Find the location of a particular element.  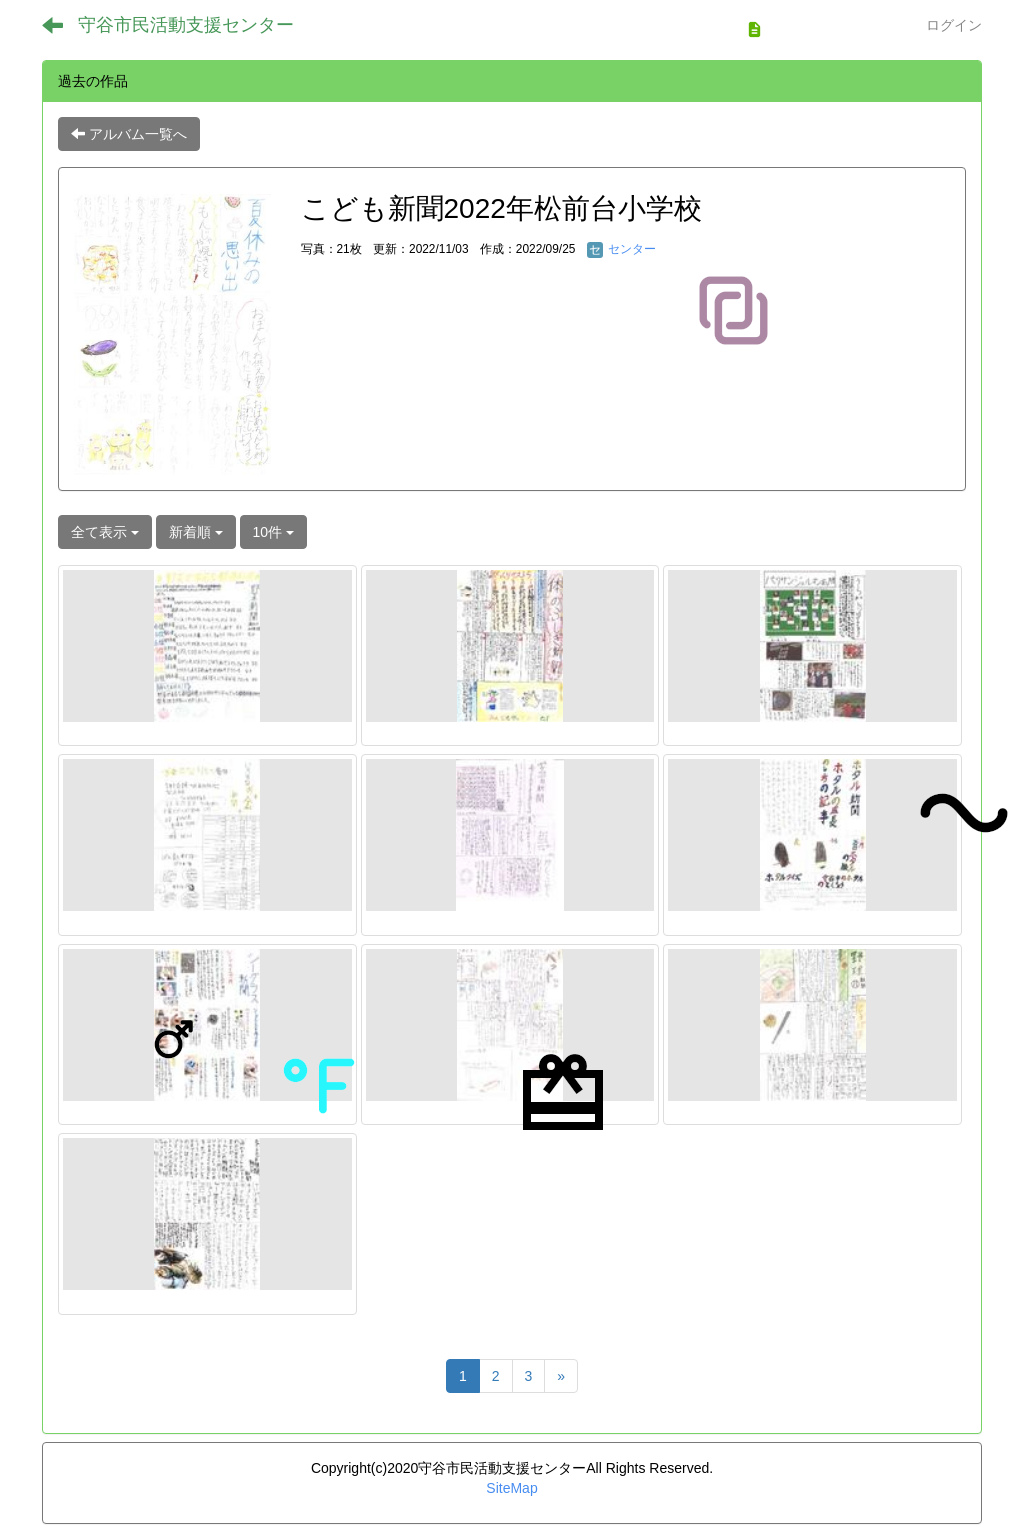

view or redeem a gift card is located at coordinates (563, 1094).